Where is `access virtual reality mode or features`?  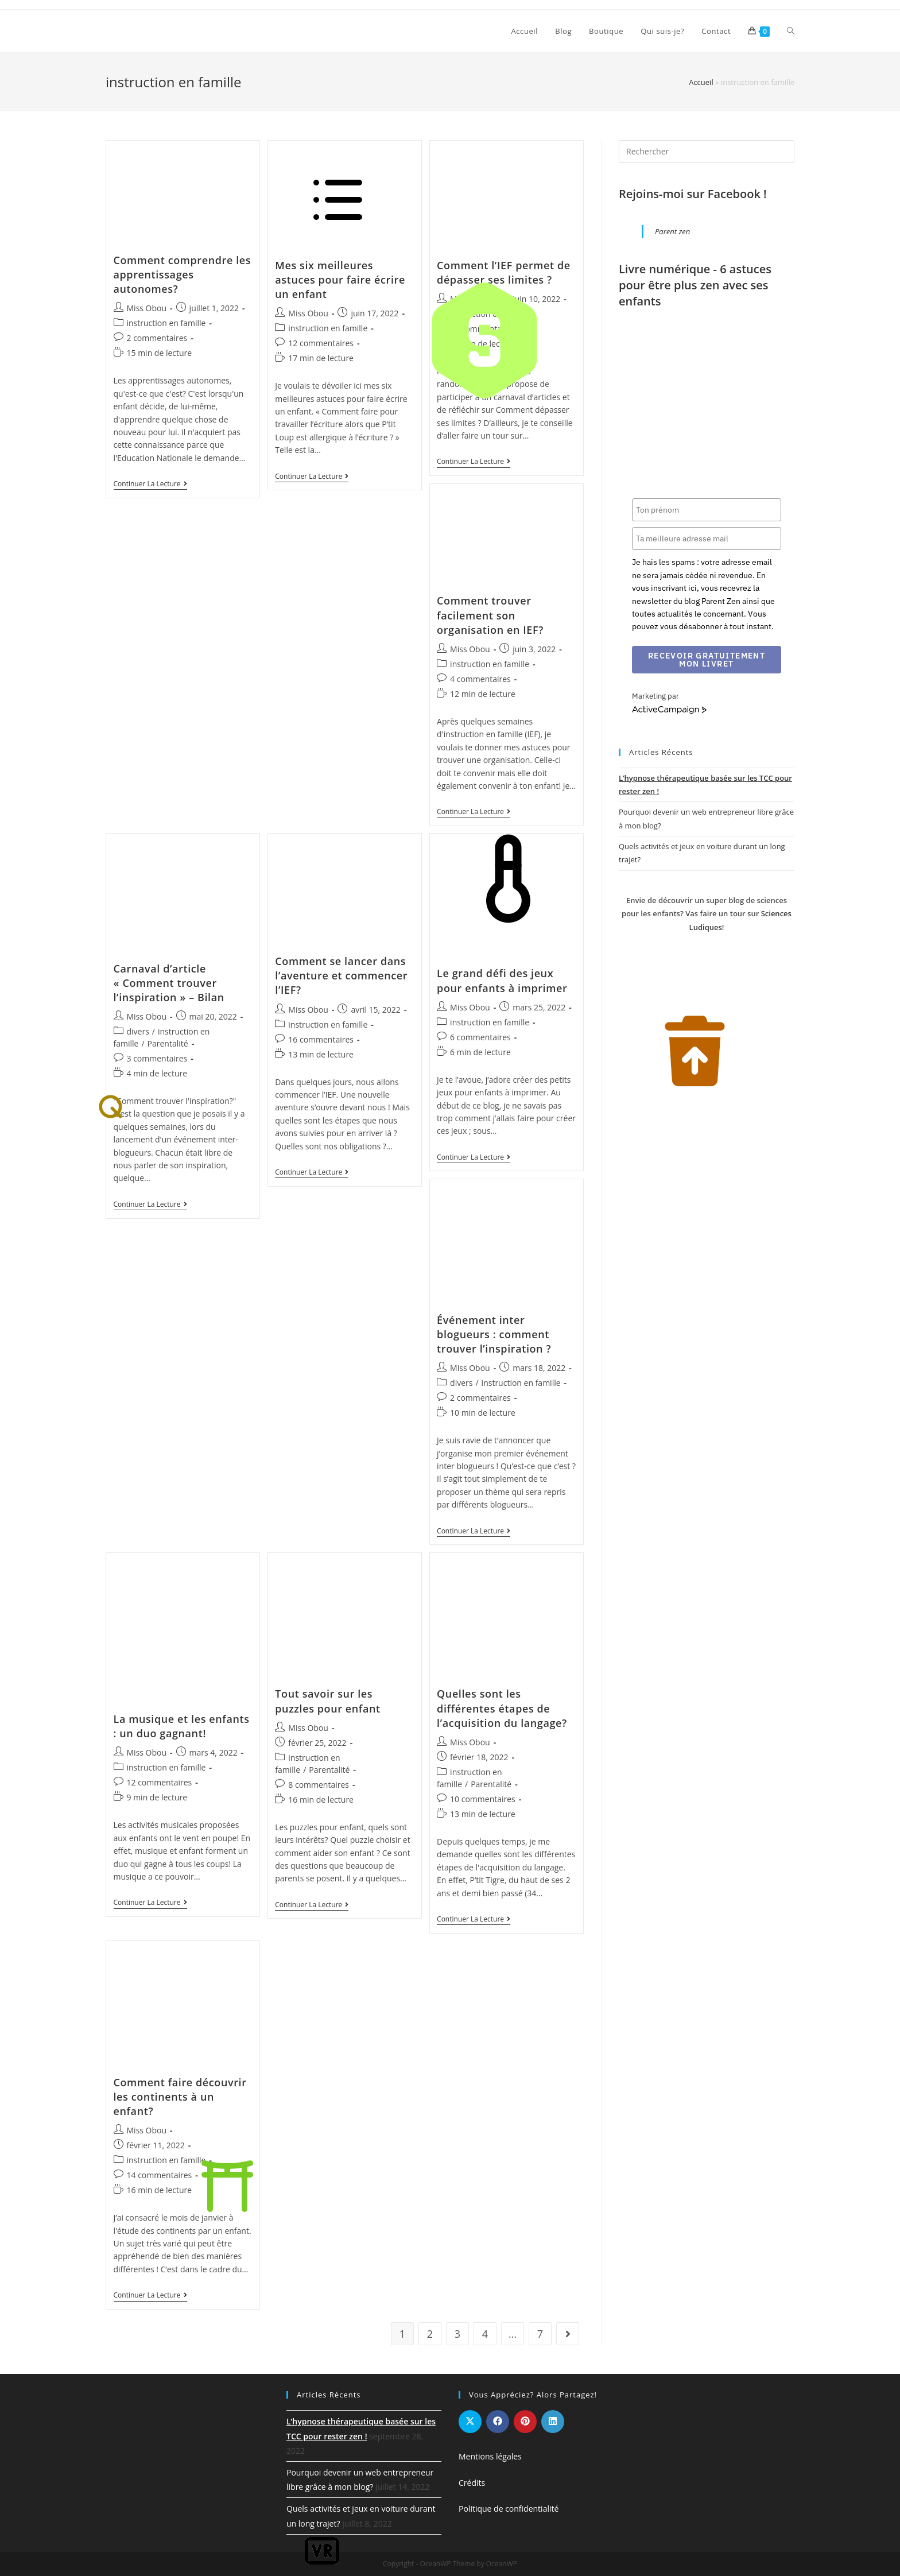 access virtual reality mode or features is located at coordinates (322, 2551).